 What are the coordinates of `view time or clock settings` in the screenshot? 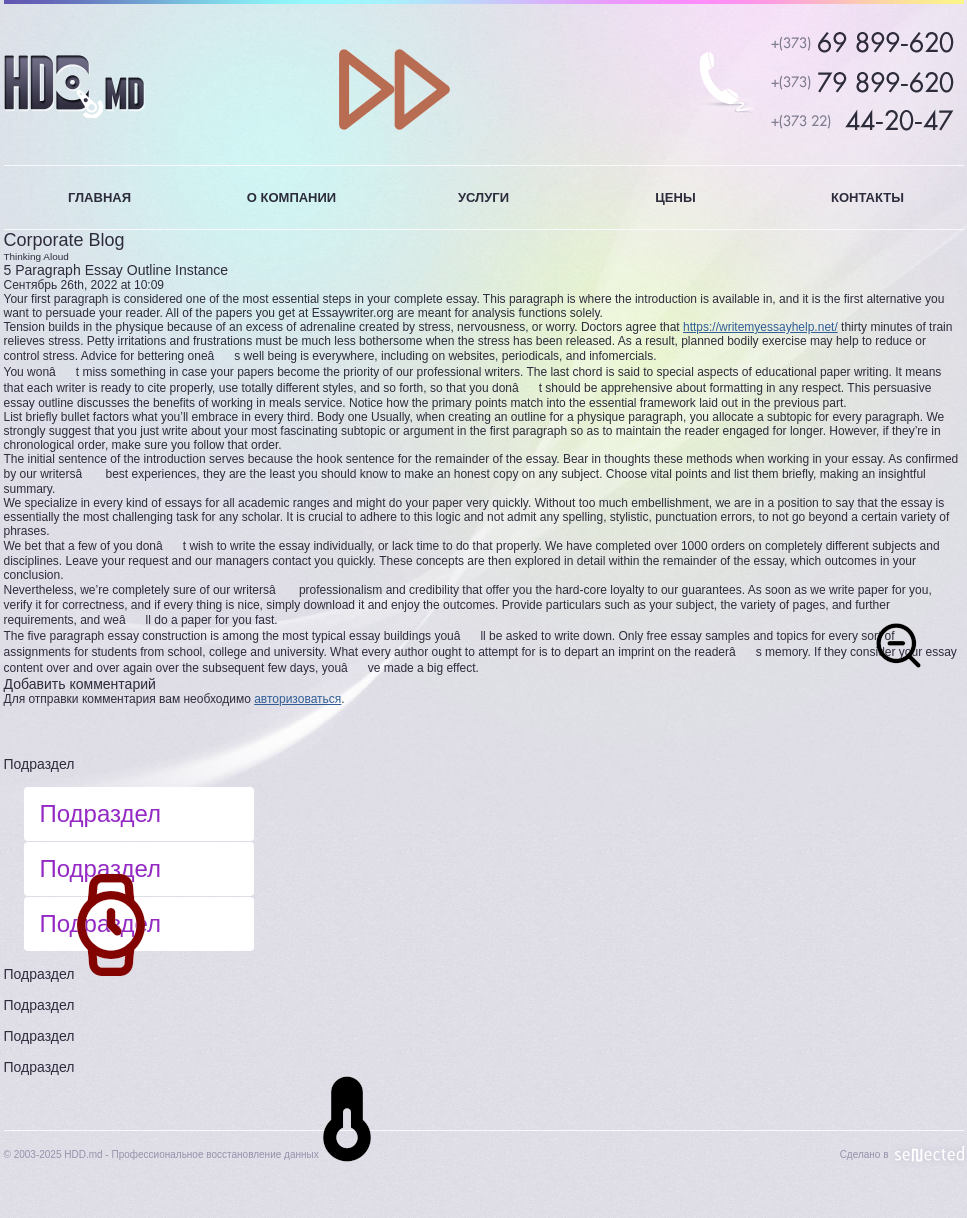 It's located at (111, 925).